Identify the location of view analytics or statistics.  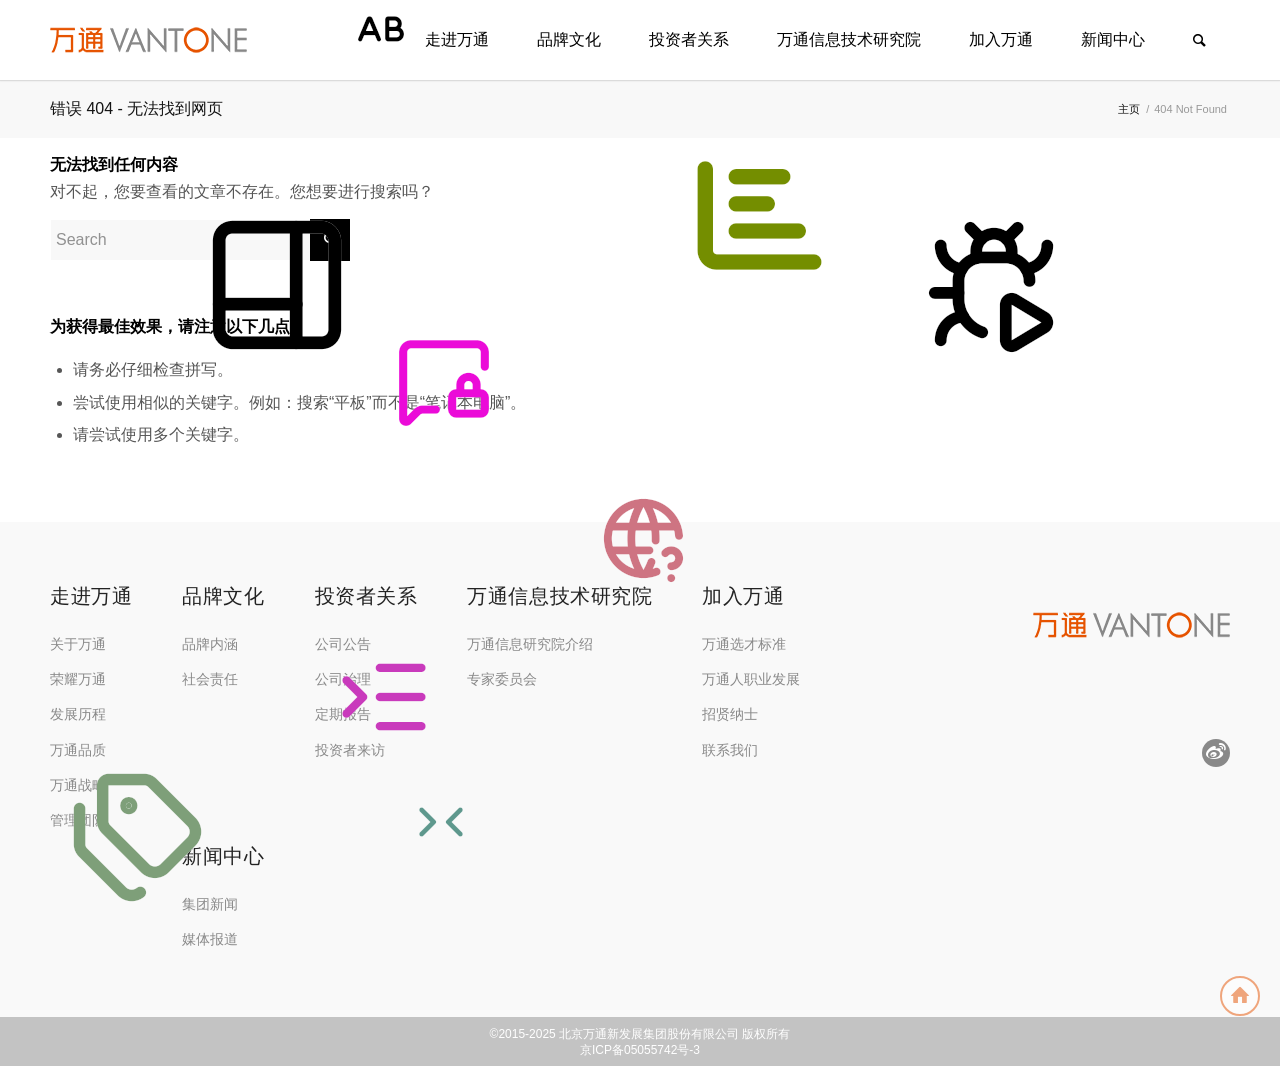
(759, 215).